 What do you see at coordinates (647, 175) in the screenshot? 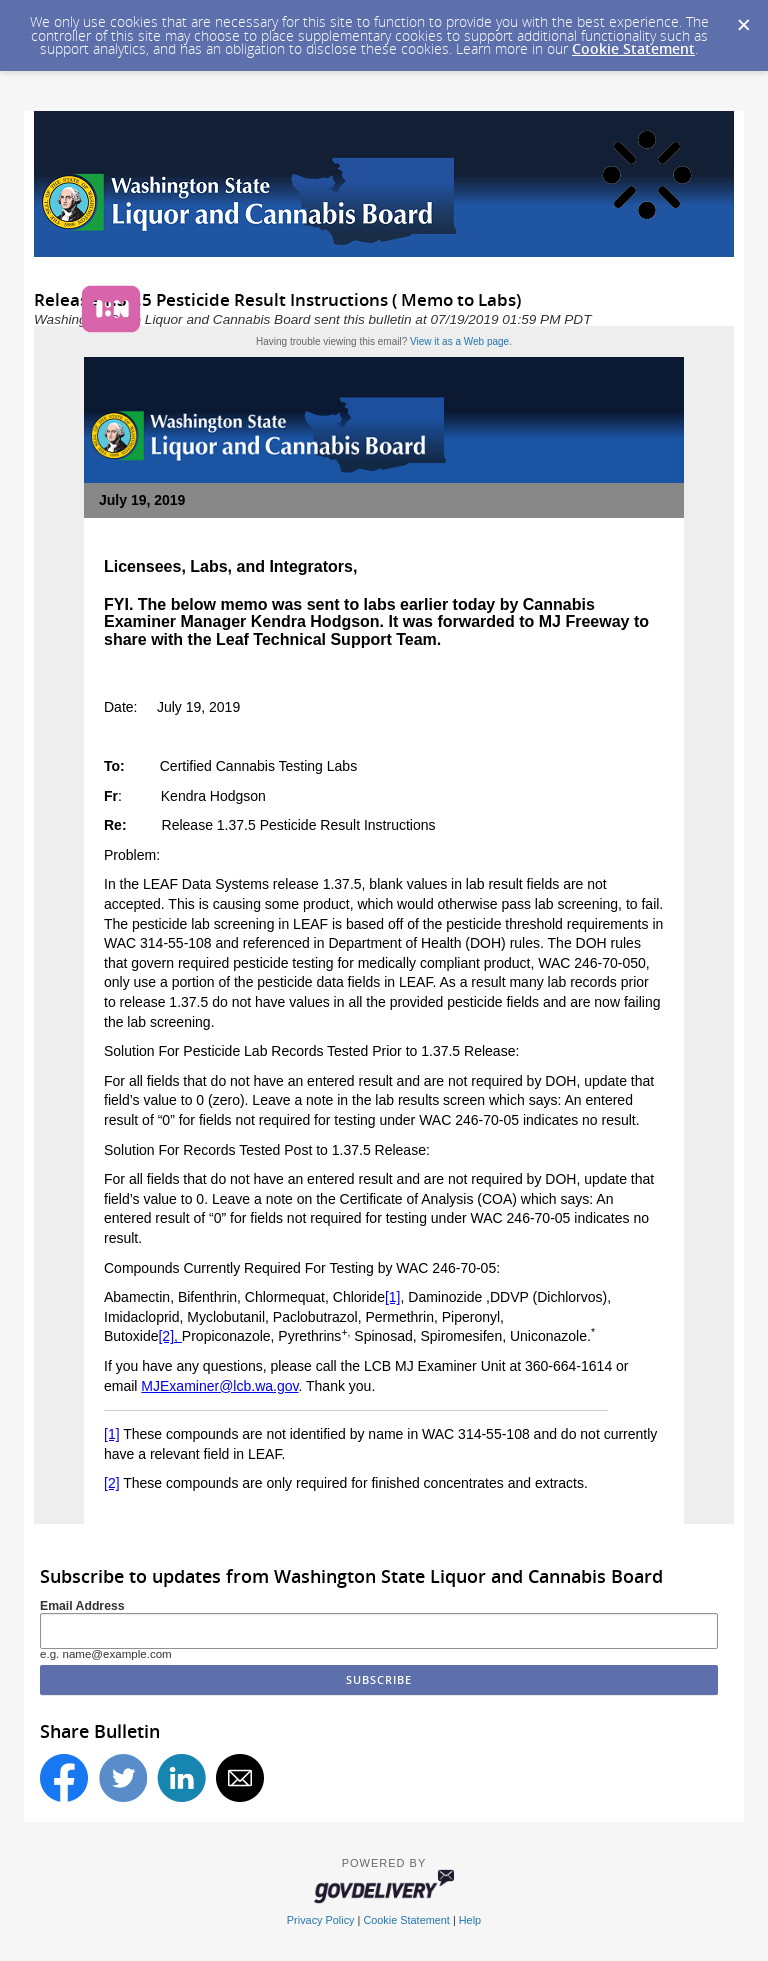
I see `open steam gaming platform` at bounding box center [647, 175].